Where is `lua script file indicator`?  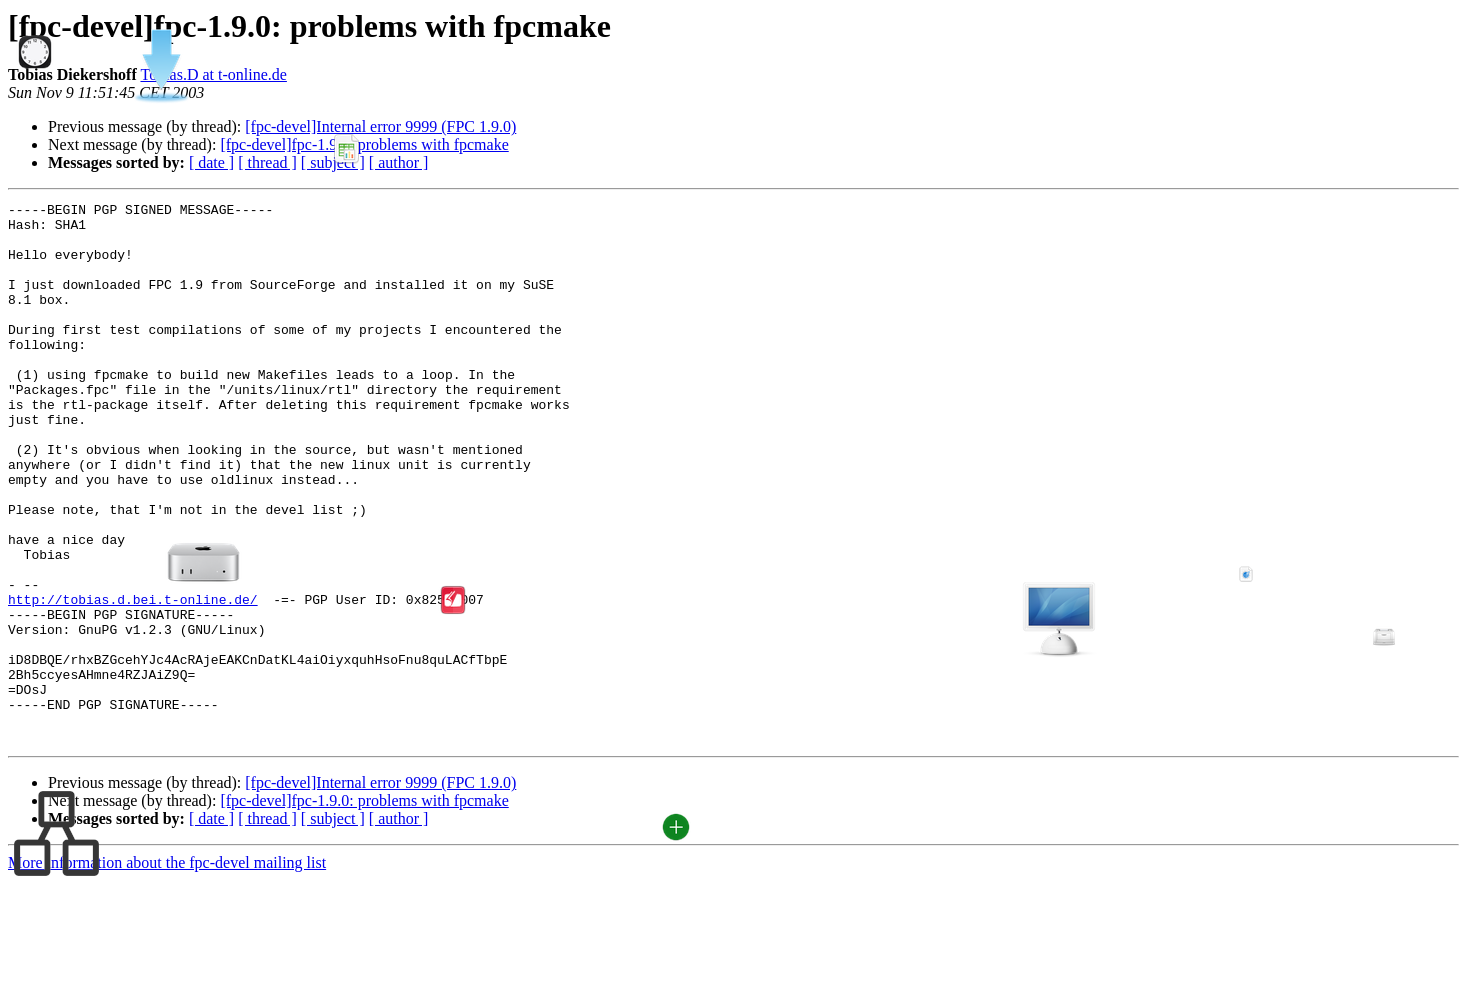
lua script file indicator is located at coordinates (1246, 574).